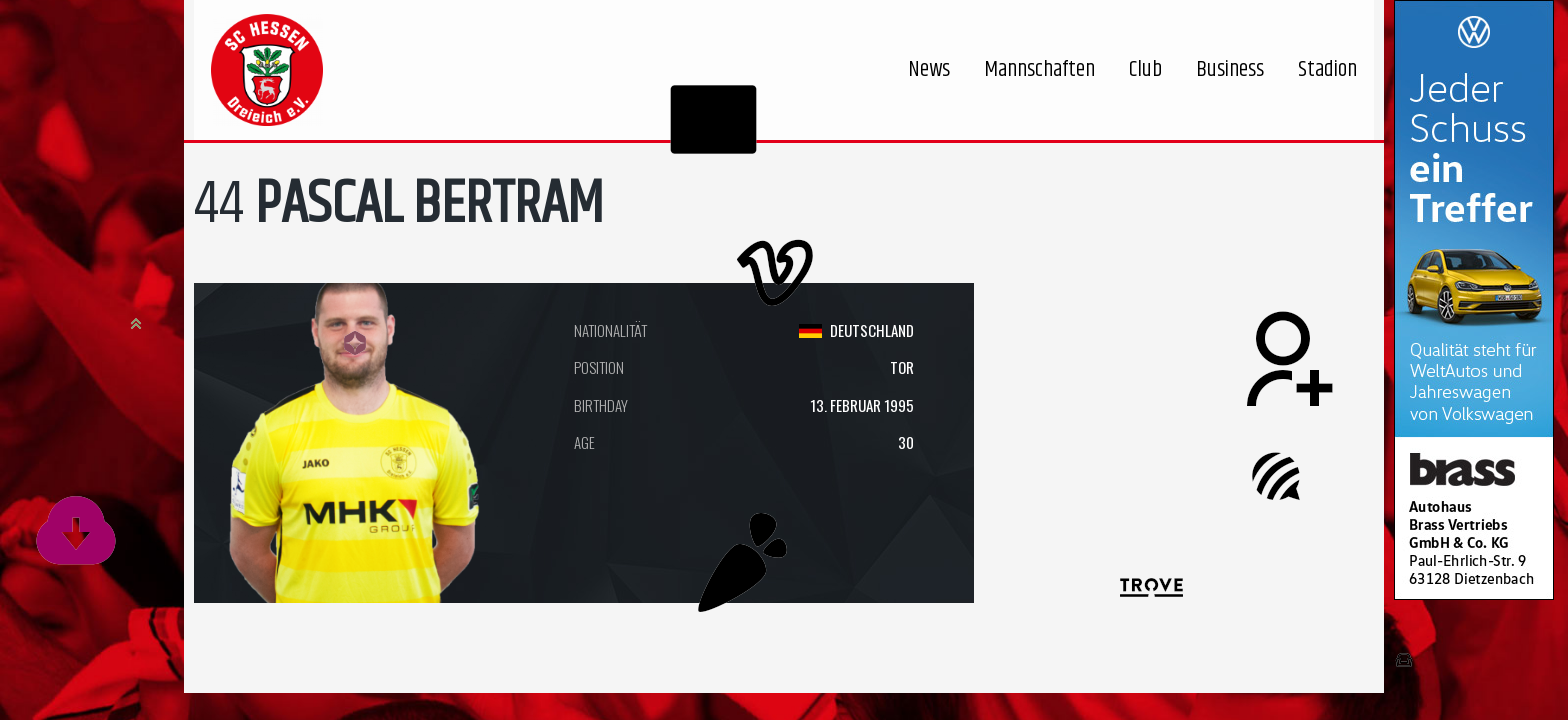 Image resolution: width=1568 pixels, height=720 pixels. I want to click on scroll to top of page, so click(136, 324).